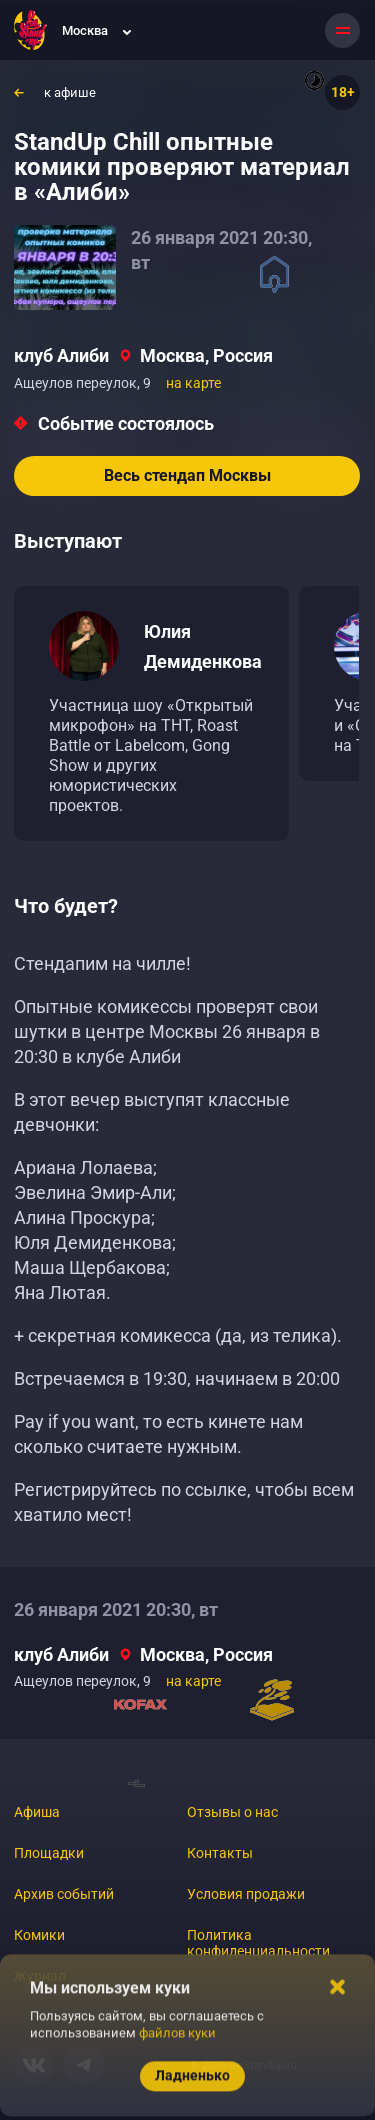  Describe the element at coordinates (136, 1783) in the screenshot. I see `UpCloud cloud hosting service logo` at that location.